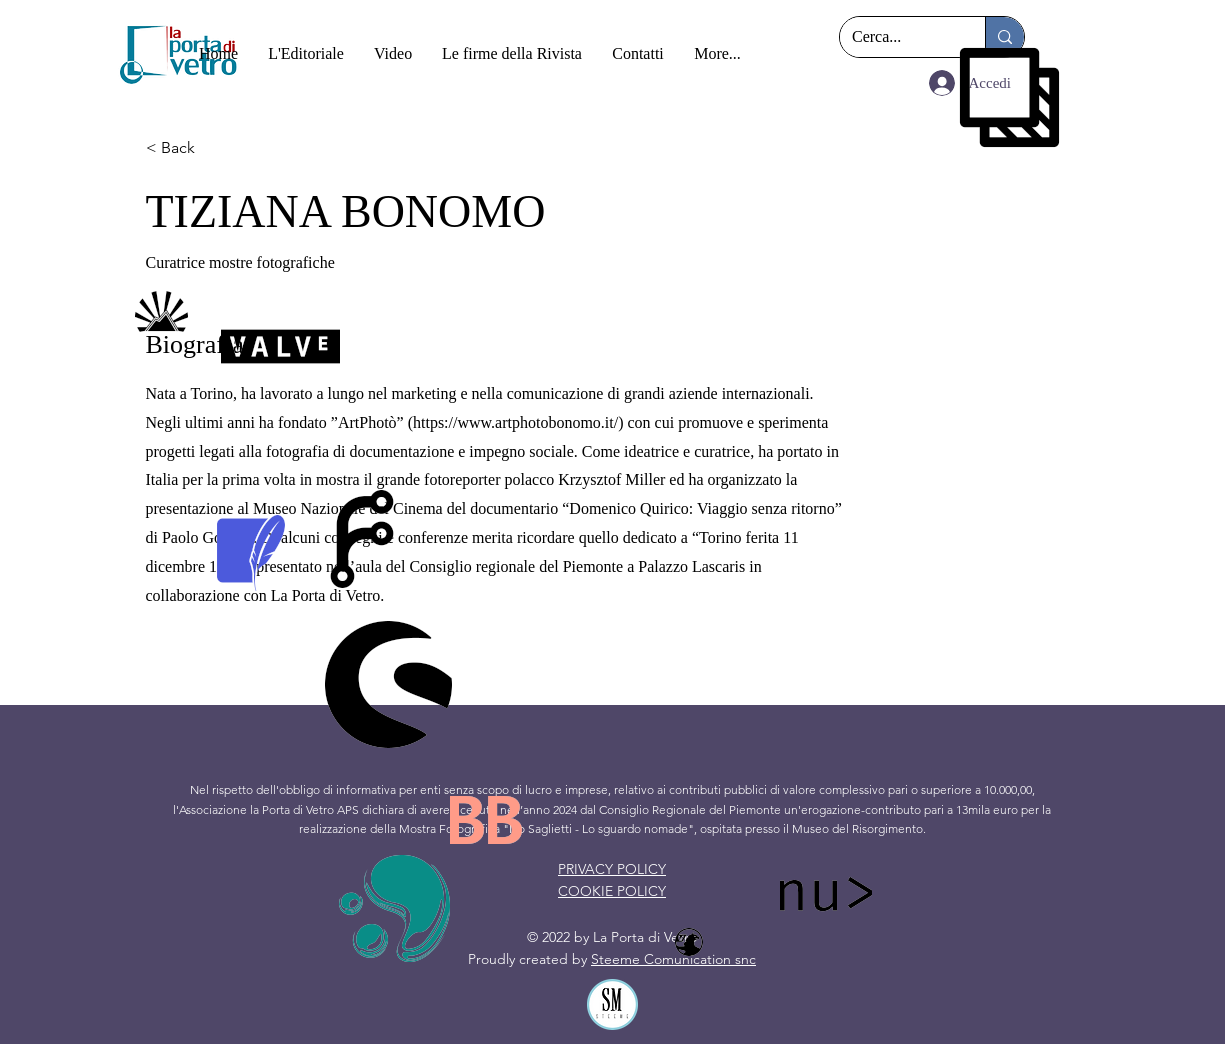 The image size is (1225, 1044). What do you see at coordinates (486, 820) in the screenshot?
I see `open the BookBub app` at bounding box center [486, 820].